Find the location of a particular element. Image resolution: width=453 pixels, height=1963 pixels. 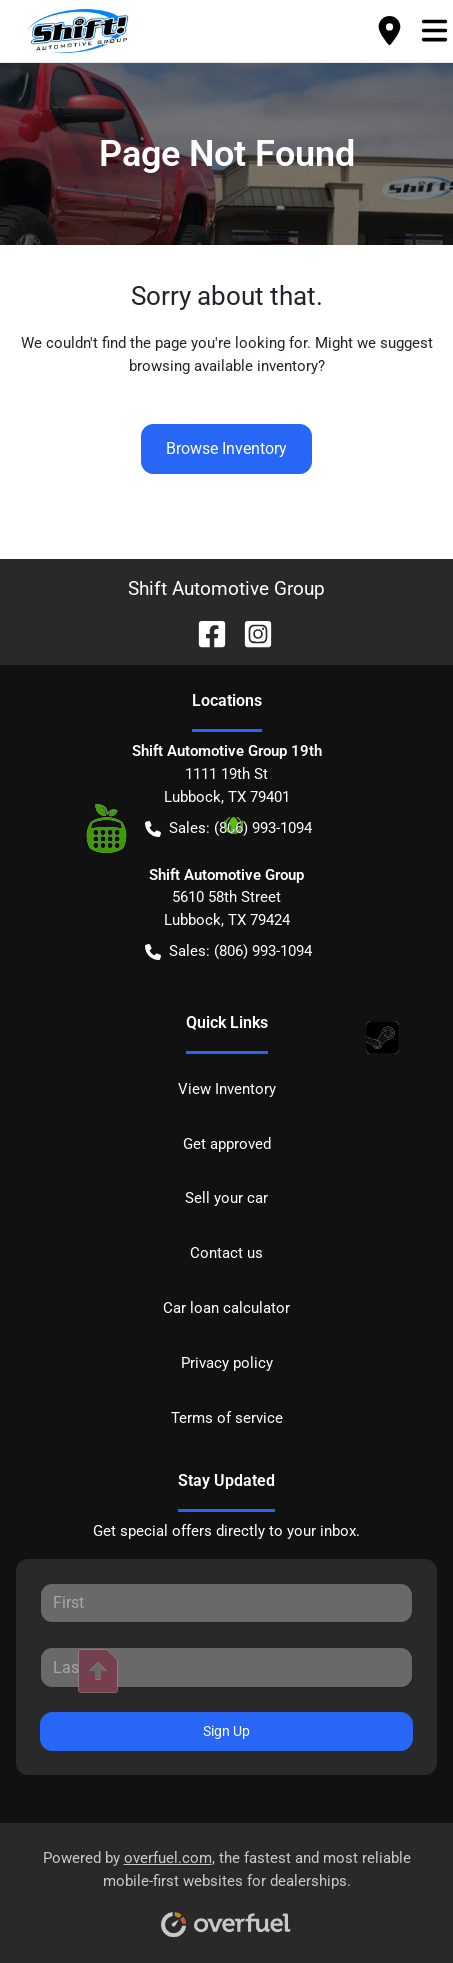

open GitKraken git client is located at coordinates (233, 825).